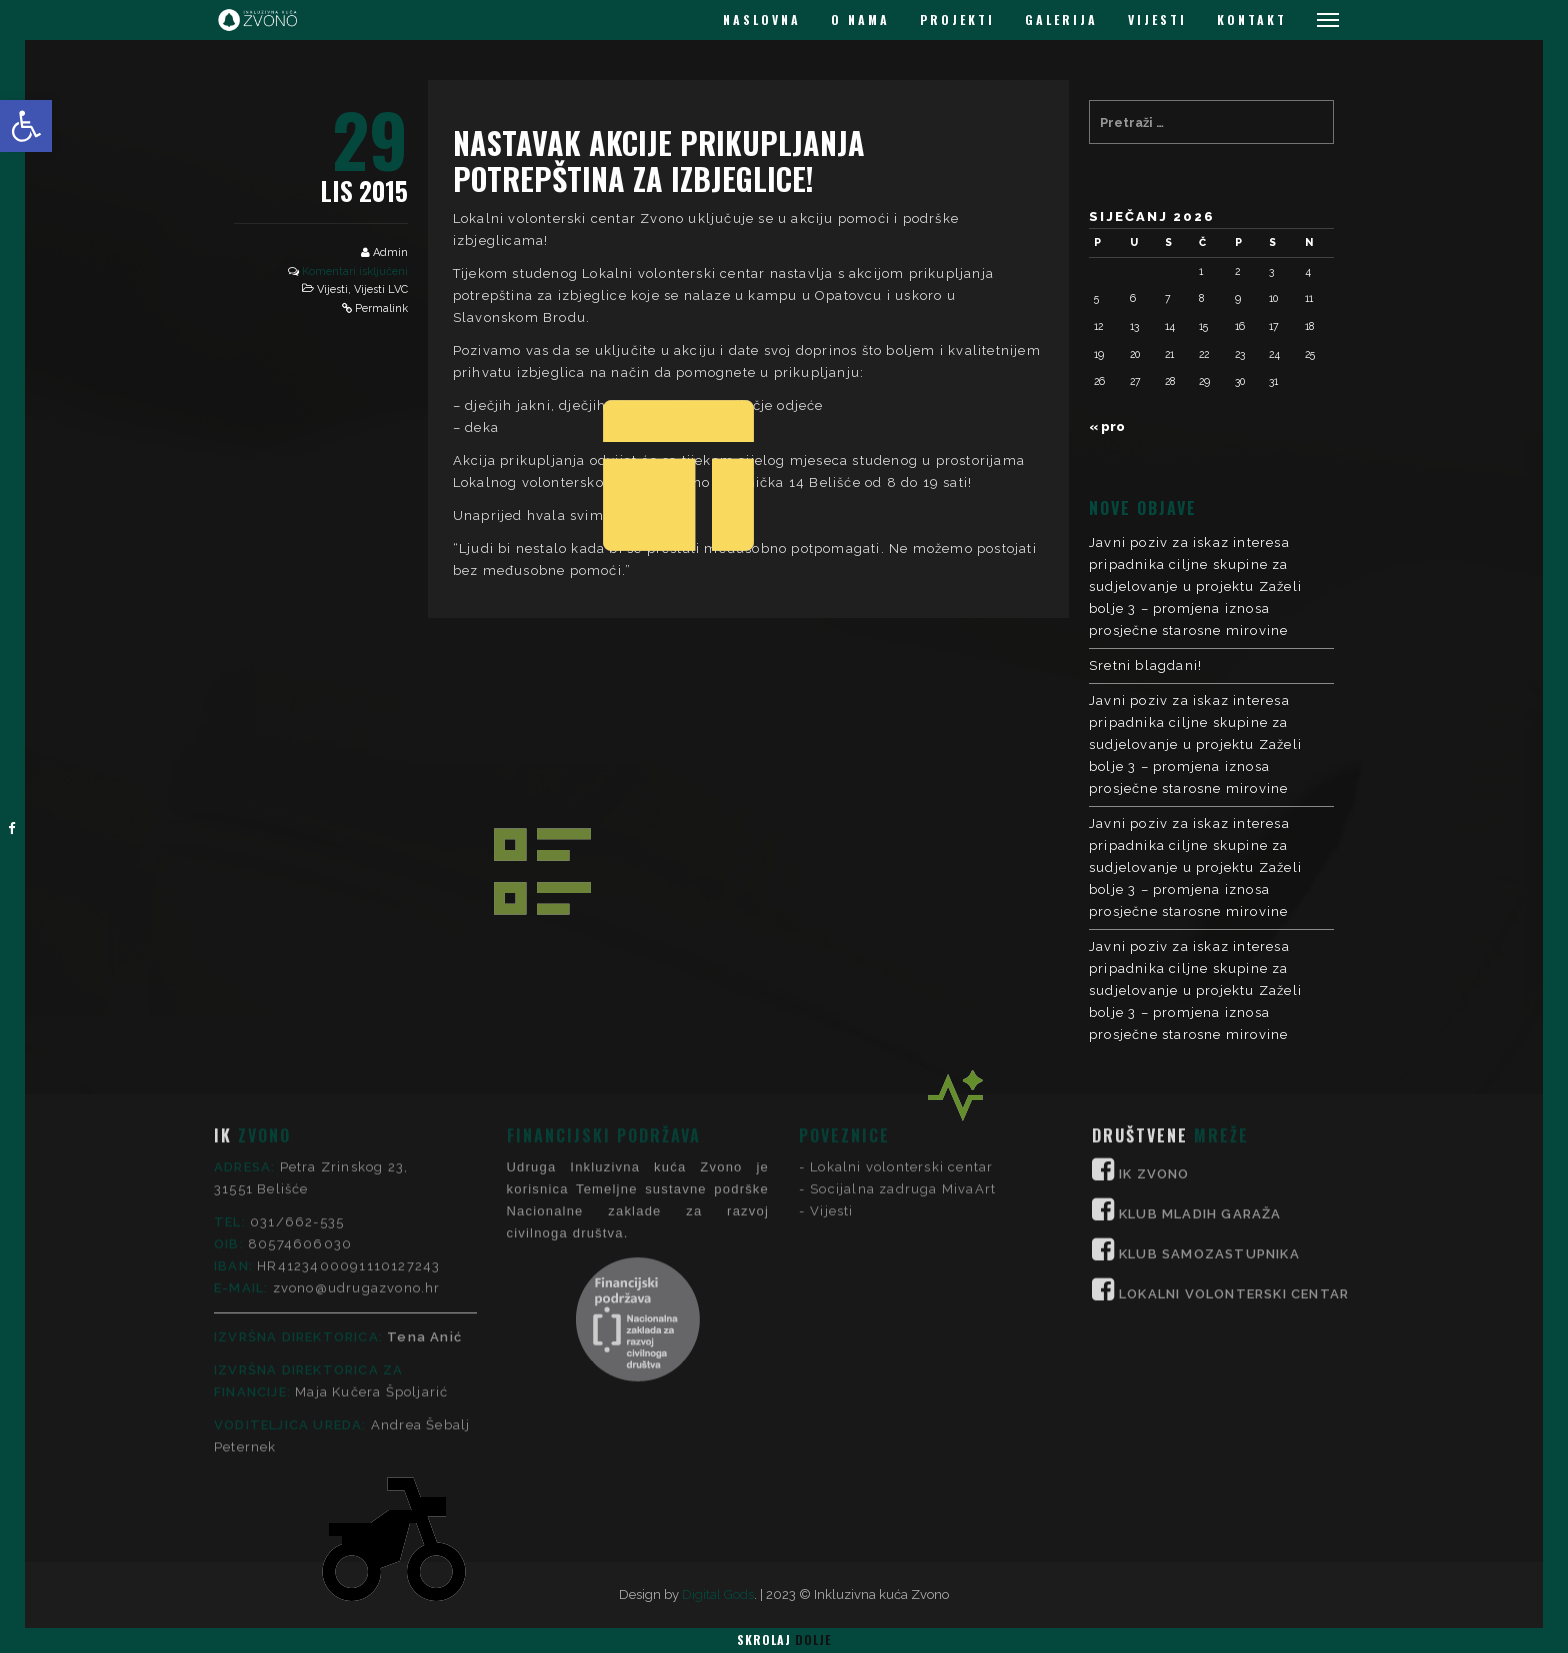 The image size is (1568, 1653). Describe the element at coordinates (394, 1536) in the screenshot. I see `select motorcycle as transportation mode` at that location.